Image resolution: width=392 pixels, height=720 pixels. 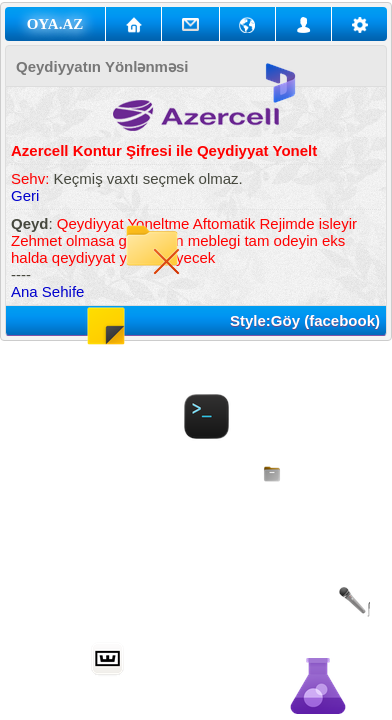 What do you see at coordinates (272, 474) in the screenshot?
I see `open the file manager application` at bounding box center [272, 474].